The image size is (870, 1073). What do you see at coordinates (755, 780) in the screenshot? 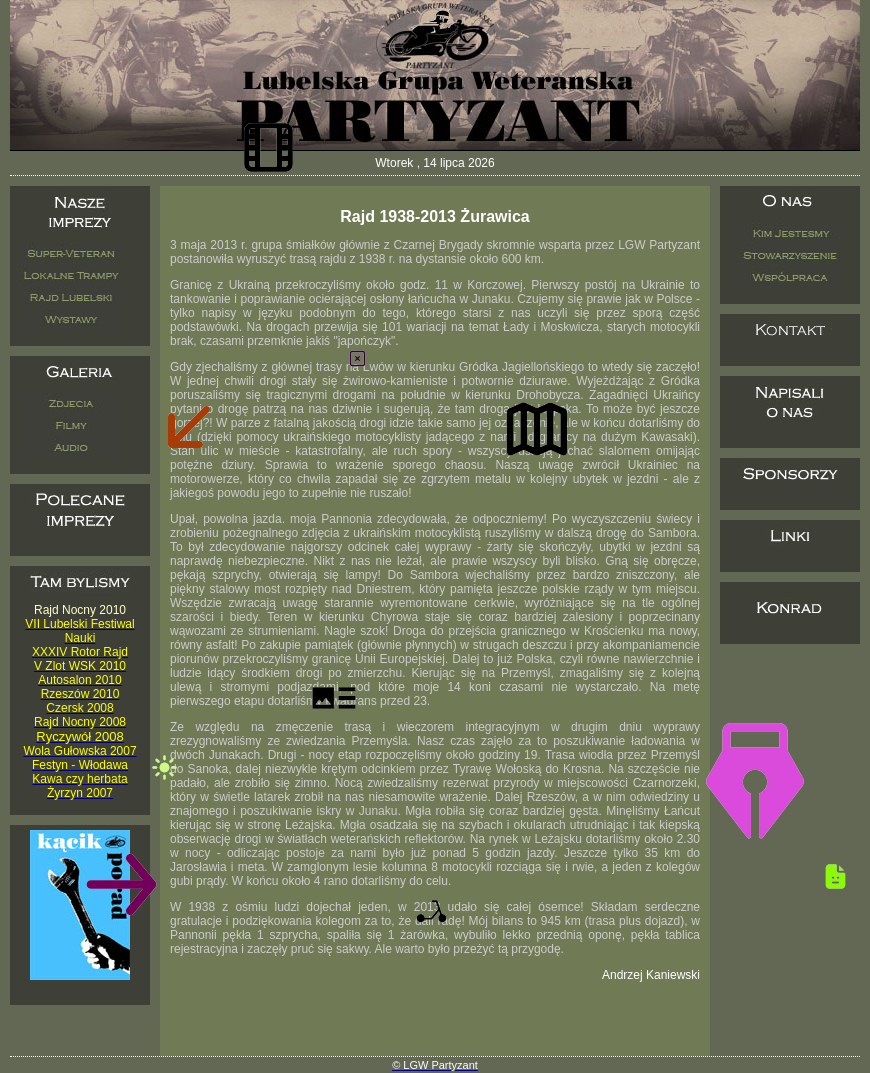
I see `access drawing or illustration tools` at bounding box center [755, 780].